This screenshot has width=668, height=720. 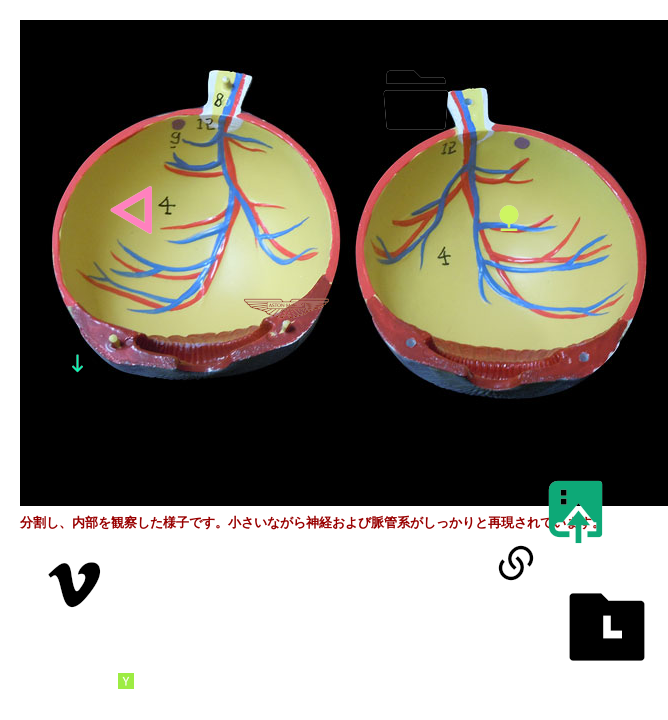 I want to click on play media in reverse, so click(x=134, y=210).